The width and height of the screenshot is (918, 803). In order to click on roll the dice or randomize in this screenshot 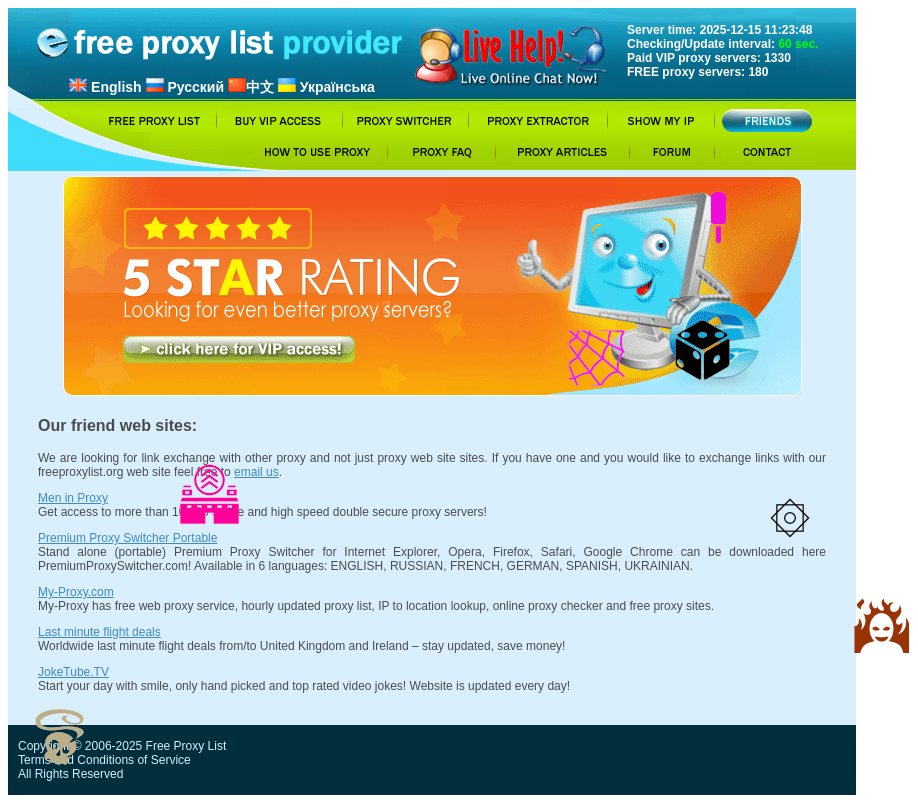, I will do `click(702, 350)`.